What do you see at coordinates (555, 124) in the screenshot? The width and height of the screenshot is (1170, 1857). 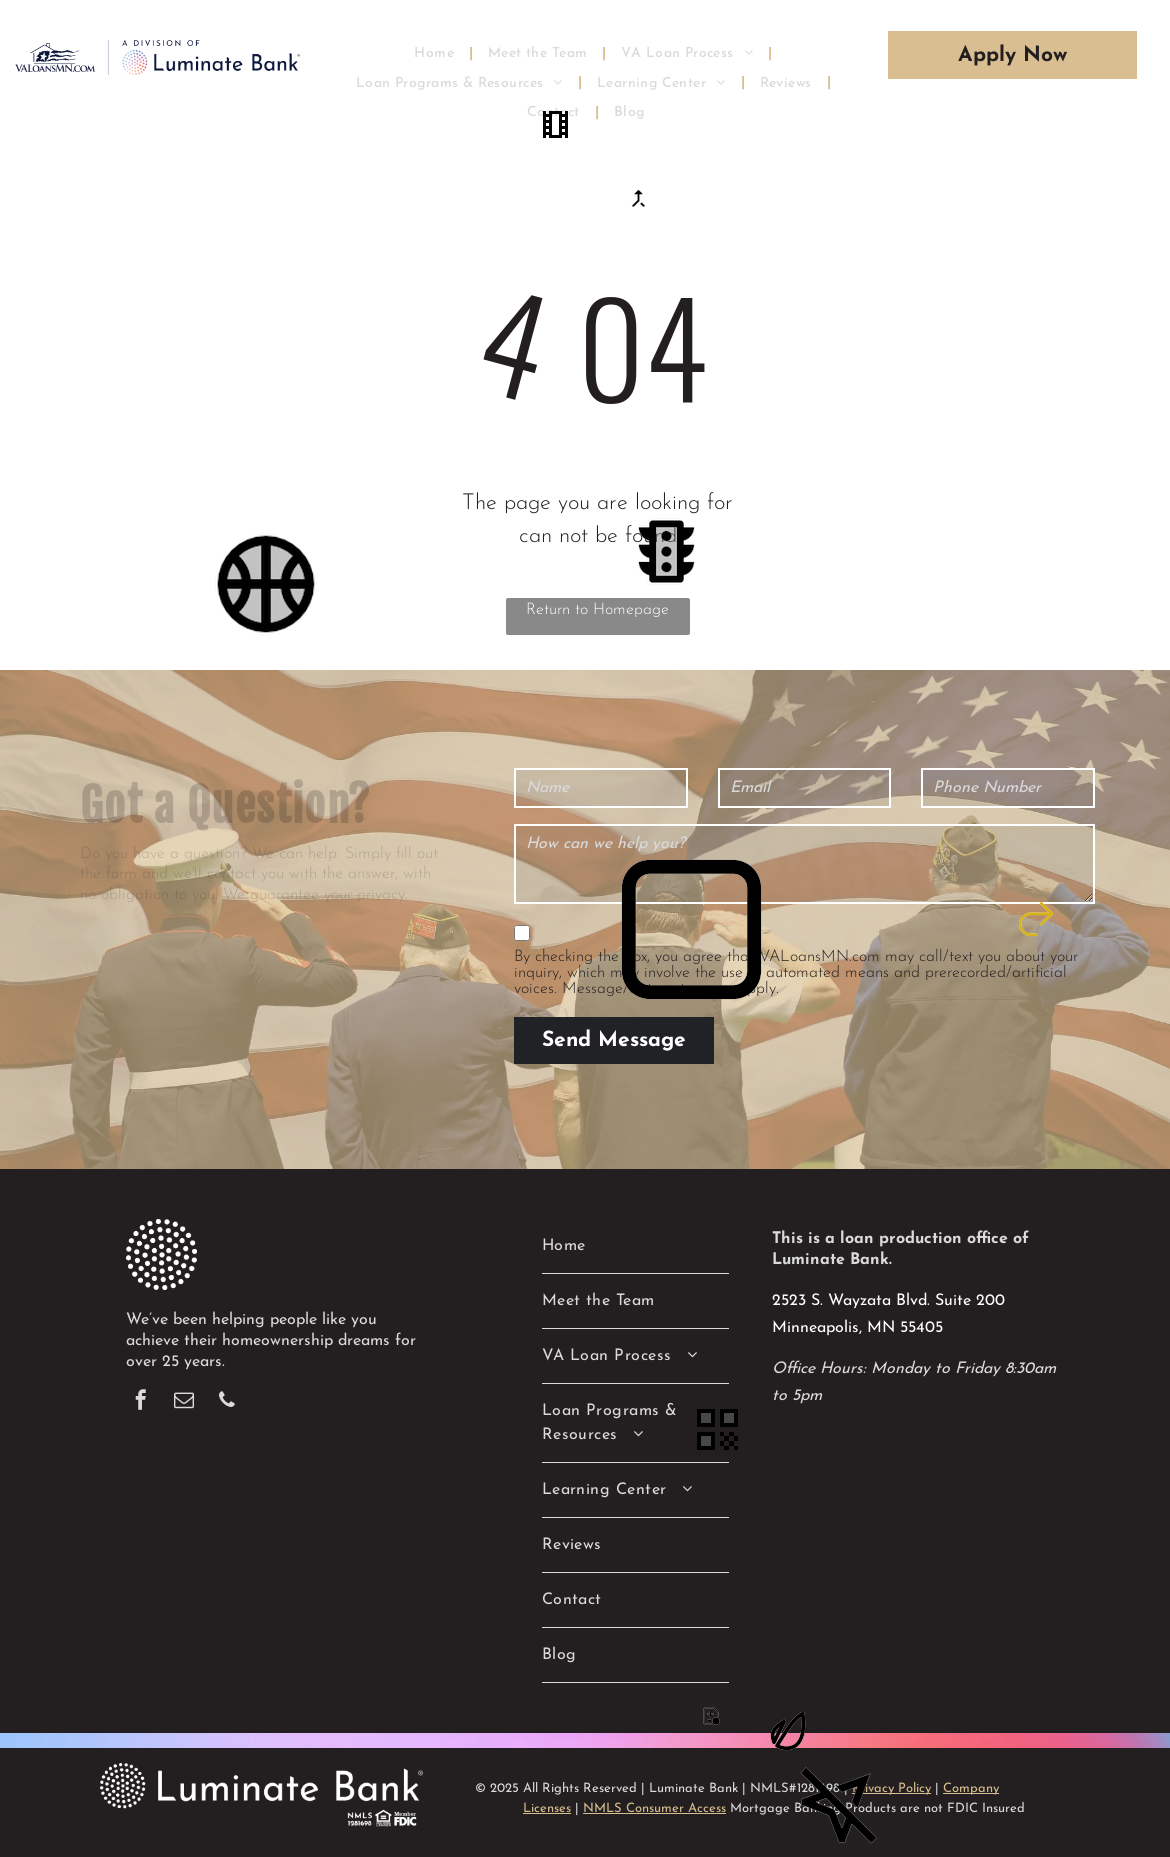 I see `access movies or video content` at bounding box center [555, 124].